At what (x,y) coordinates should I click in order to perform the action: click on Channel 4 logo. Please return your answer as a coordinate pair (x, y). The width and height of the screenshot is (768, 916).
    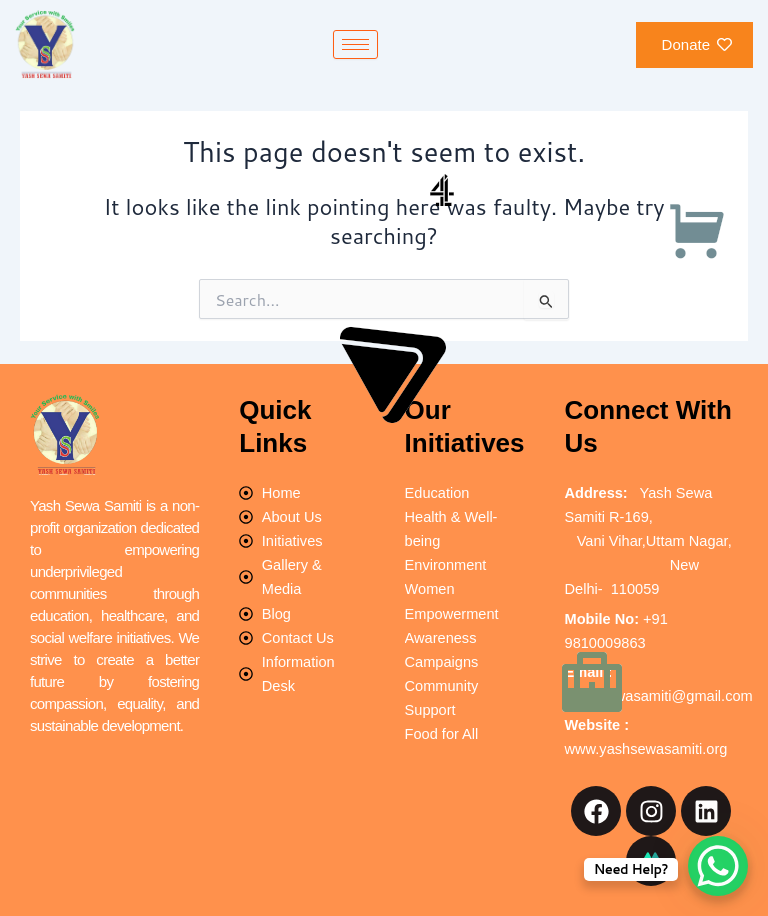
    Looking at the image, I should click on (442, 190).